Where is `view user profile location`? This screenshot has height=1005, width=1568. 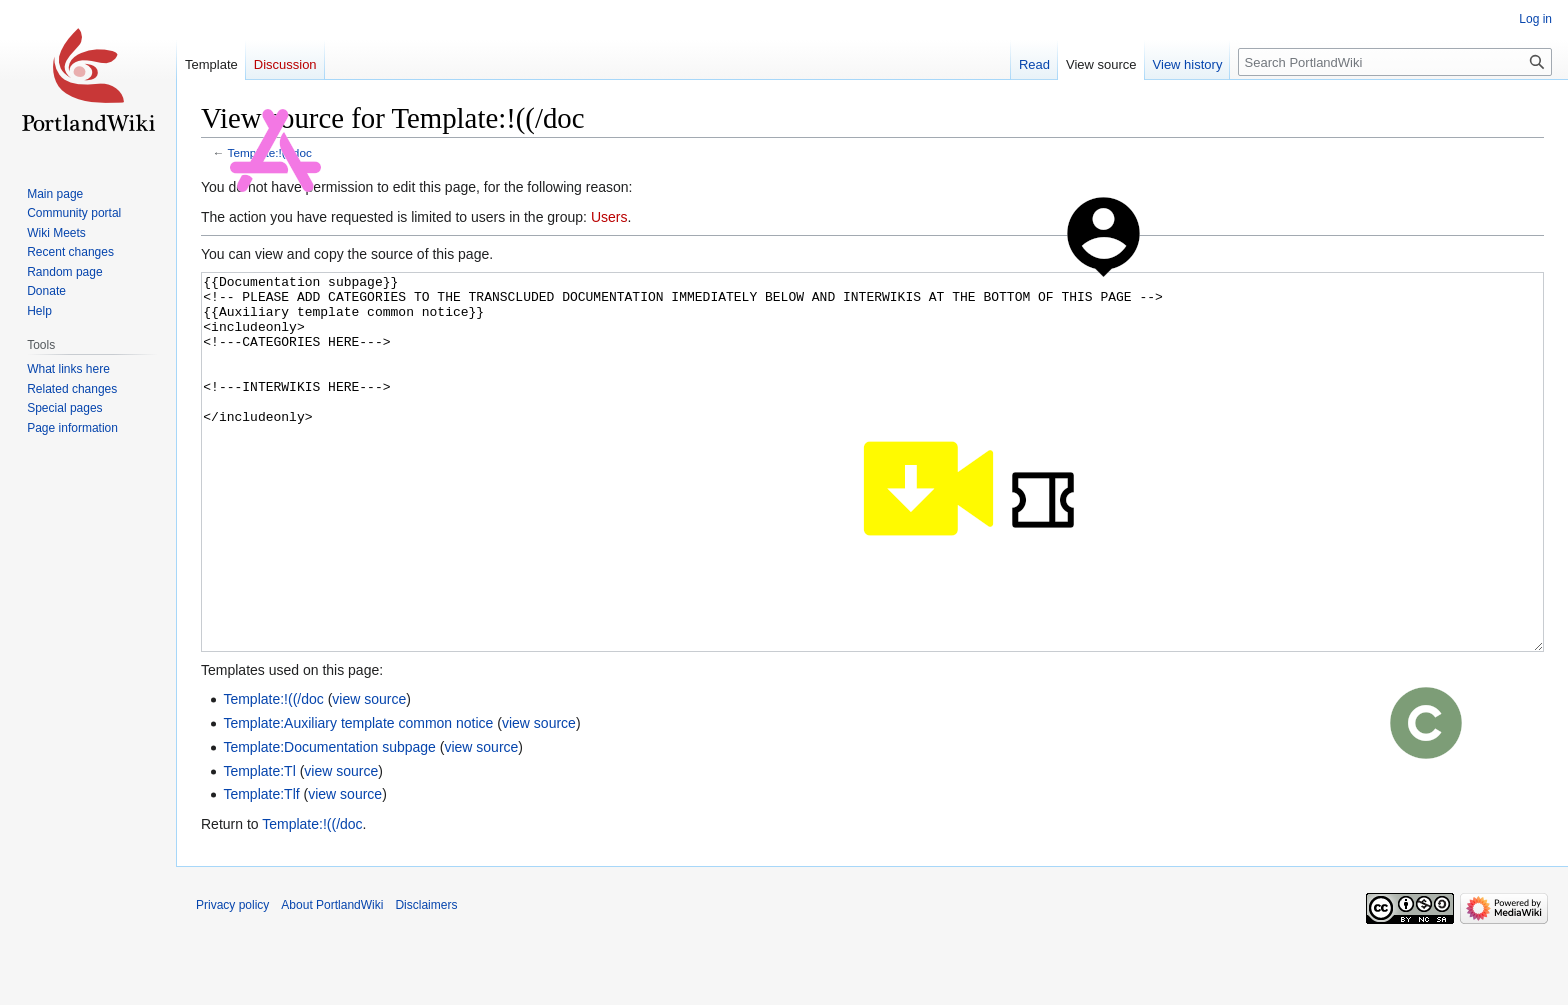
view user profile location is located at coordinates (1103, 233).